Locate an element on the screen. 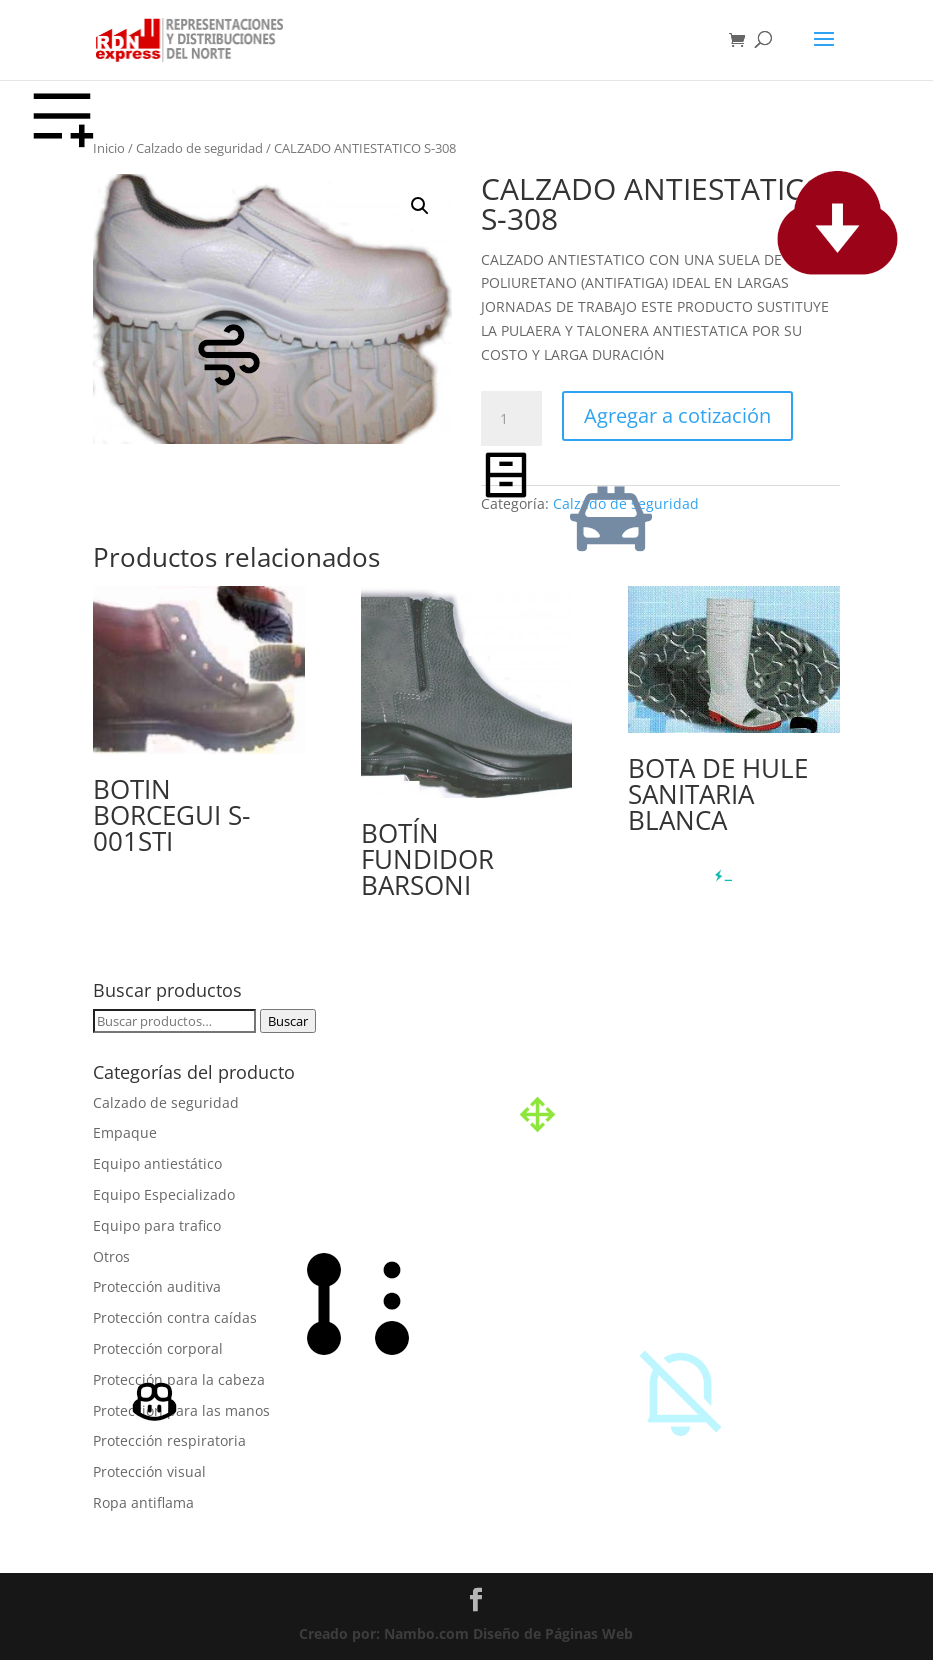 This screenshot has width=933, height=1660. indicates a draft pull request in a git repository is located at coordinates (358, 1304).